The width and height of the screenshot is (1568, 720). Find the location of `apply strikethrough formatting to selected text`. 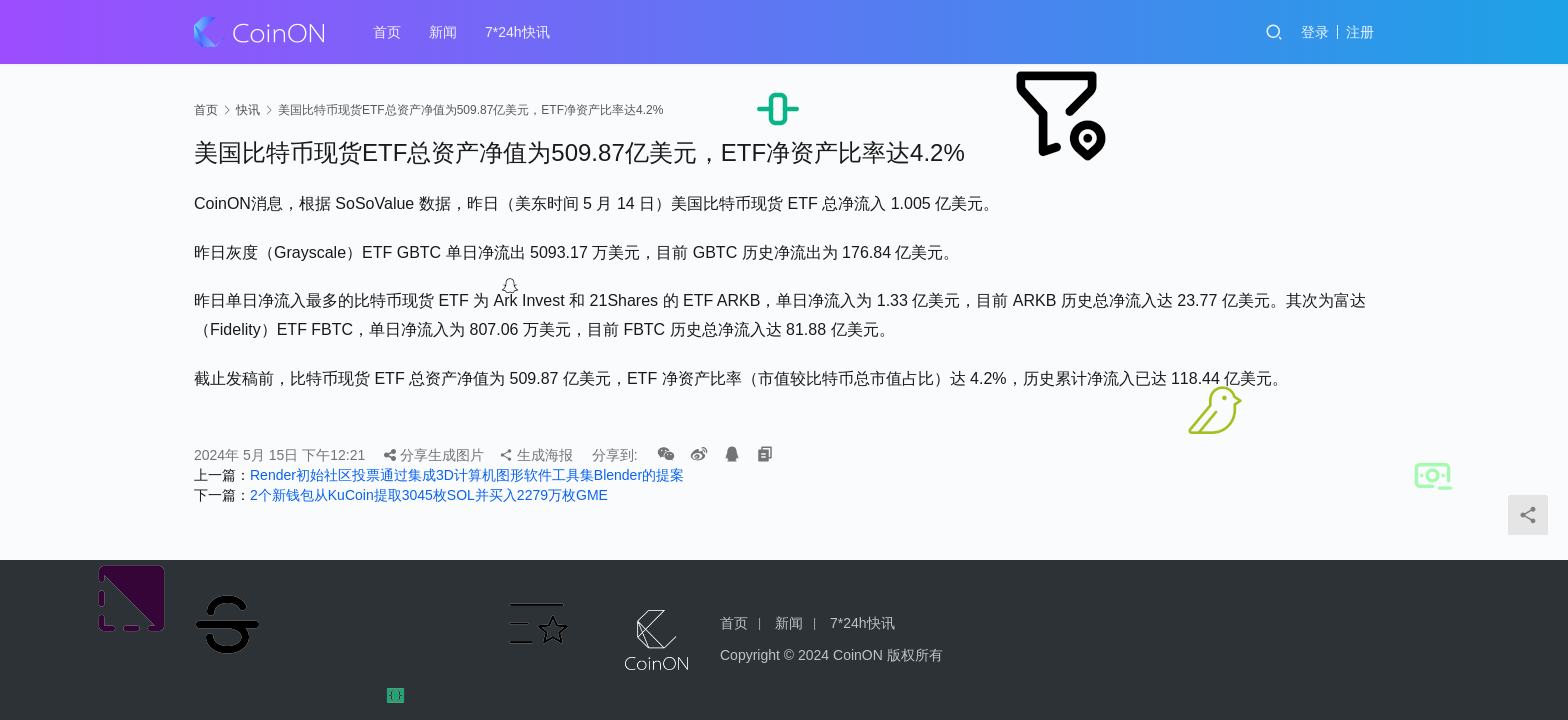

apply strikethrough formatting to selected text is located at coordinates (227, 624).